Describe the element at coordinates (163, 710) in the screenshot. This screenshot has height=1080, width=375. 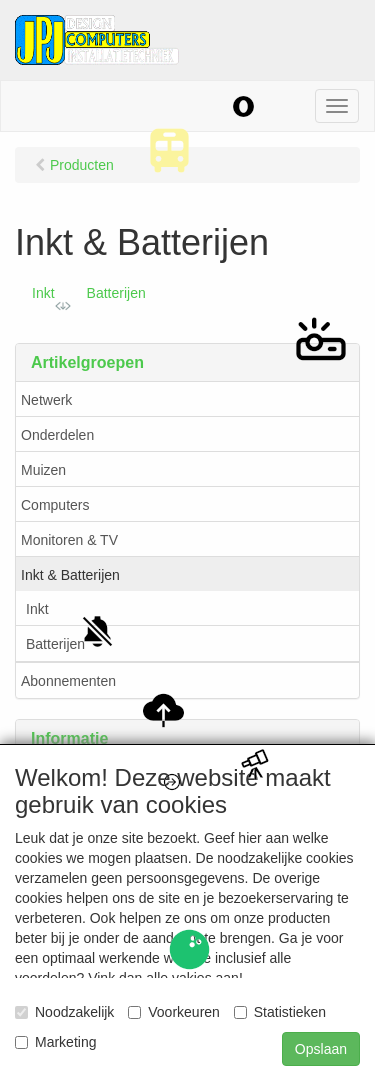
I see `upload a file to the cloud` at that location.